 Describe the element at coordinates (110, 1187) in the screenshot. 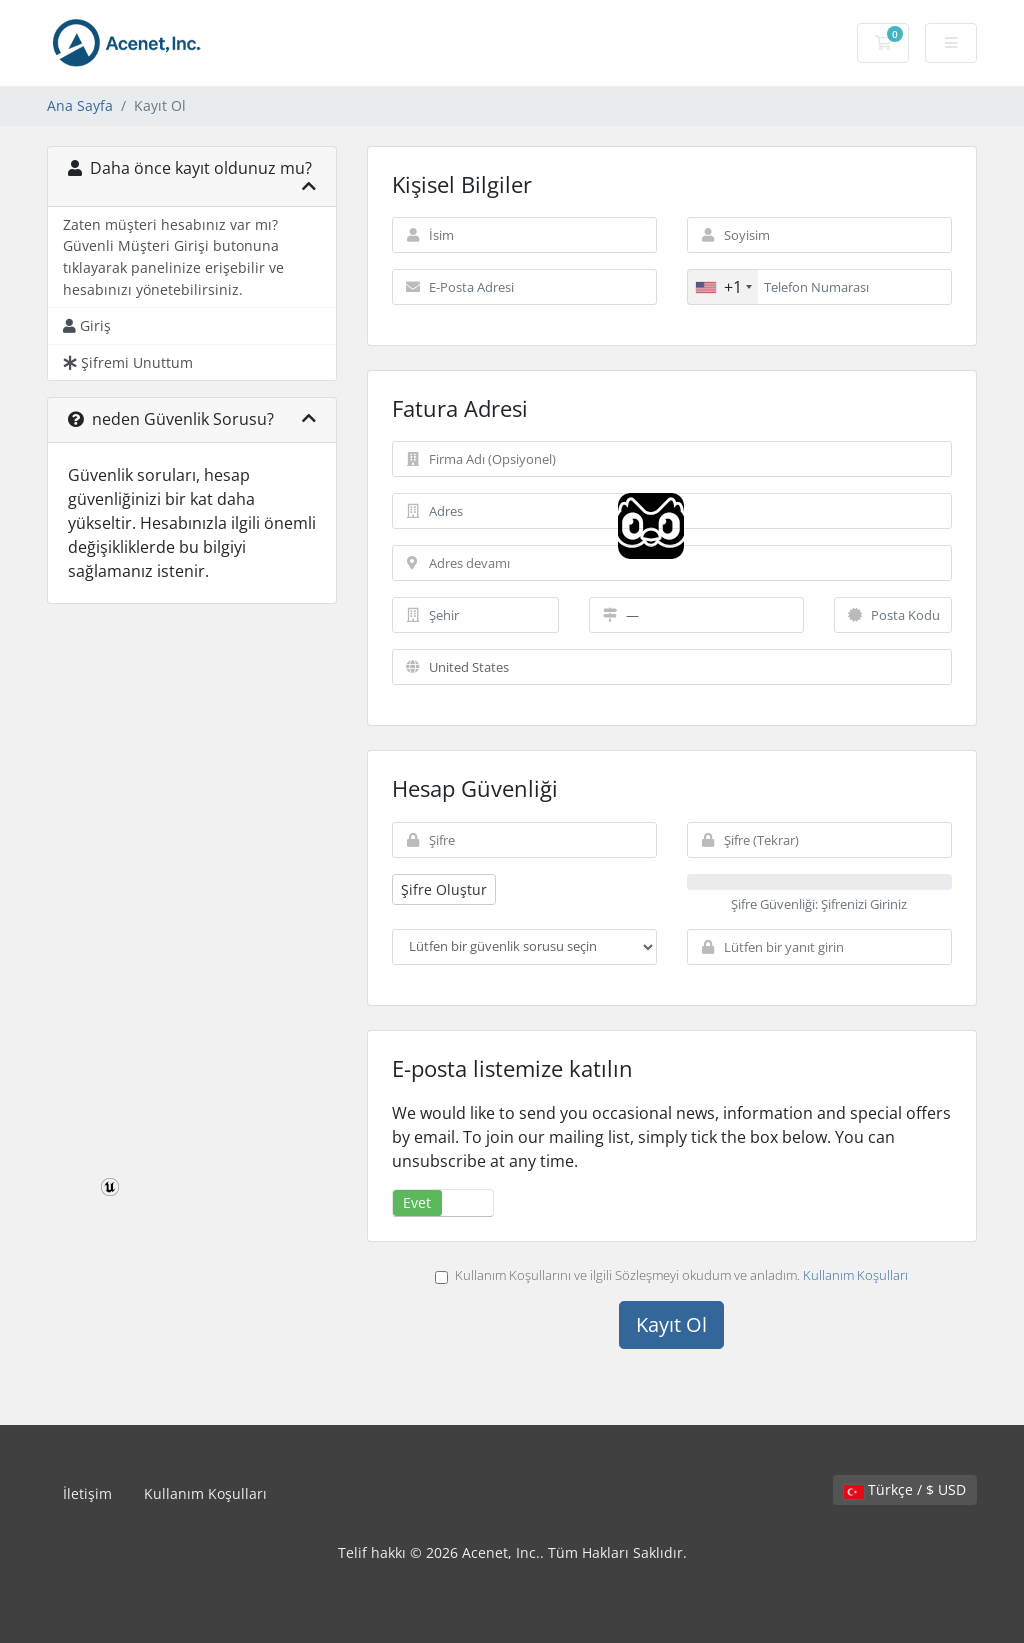

I see `unreal engine logo` at that location.